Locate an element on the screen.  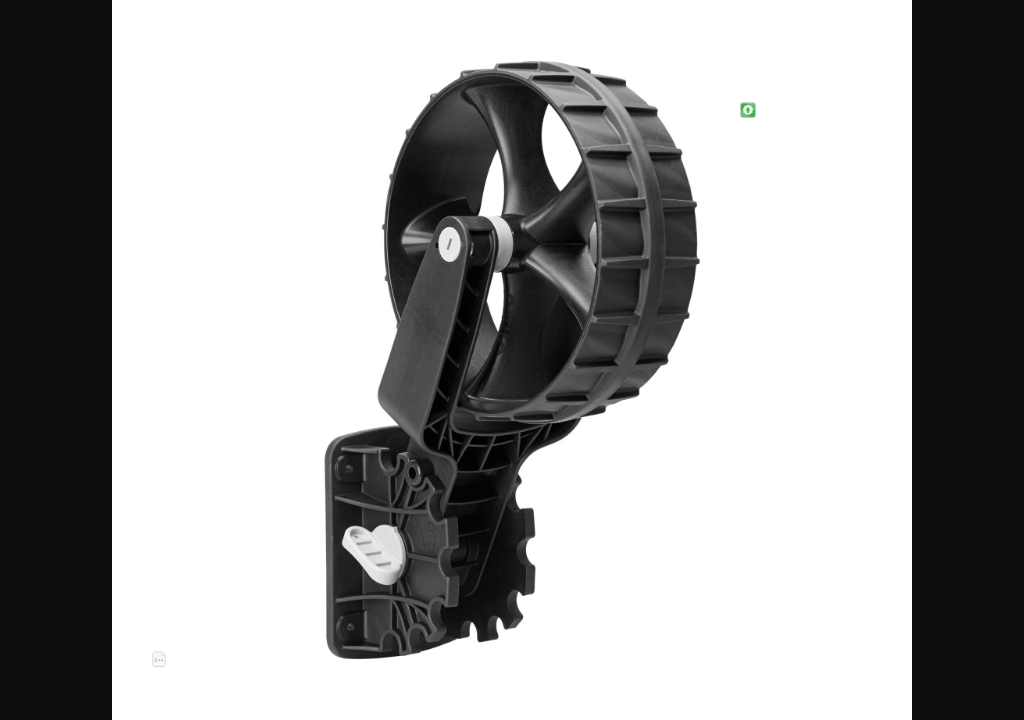
a C++ source code file is located at coordinates (159, 659).